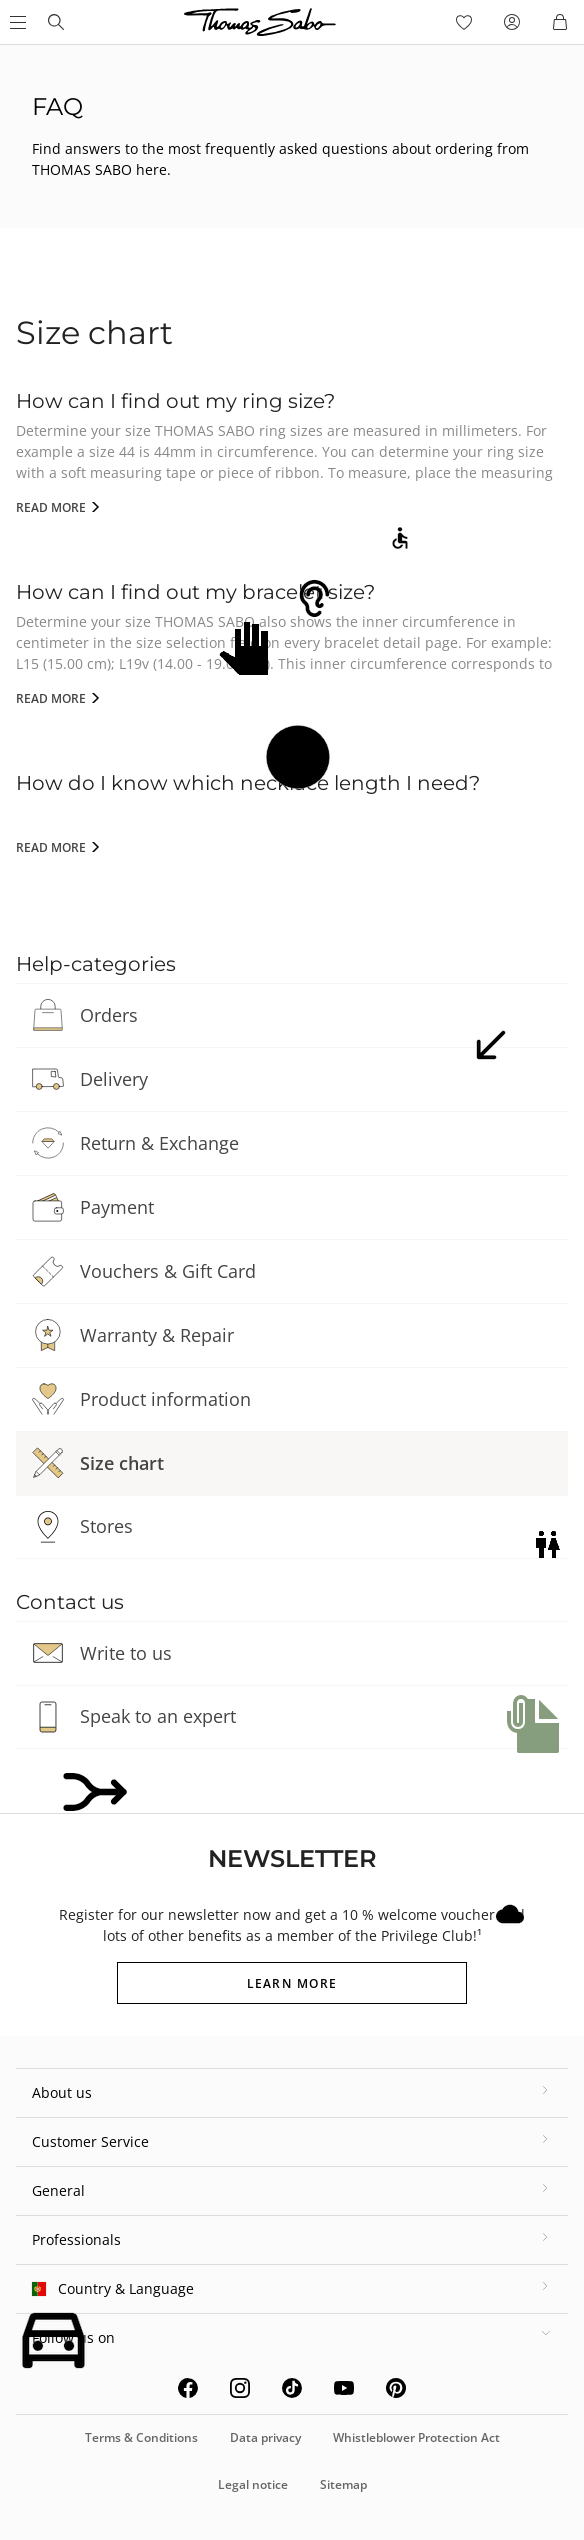  What do you see at coordinates (490, 1045) in the screenshot?
I see `indicates an incoming call was received` at bounding box center [490, 1045].